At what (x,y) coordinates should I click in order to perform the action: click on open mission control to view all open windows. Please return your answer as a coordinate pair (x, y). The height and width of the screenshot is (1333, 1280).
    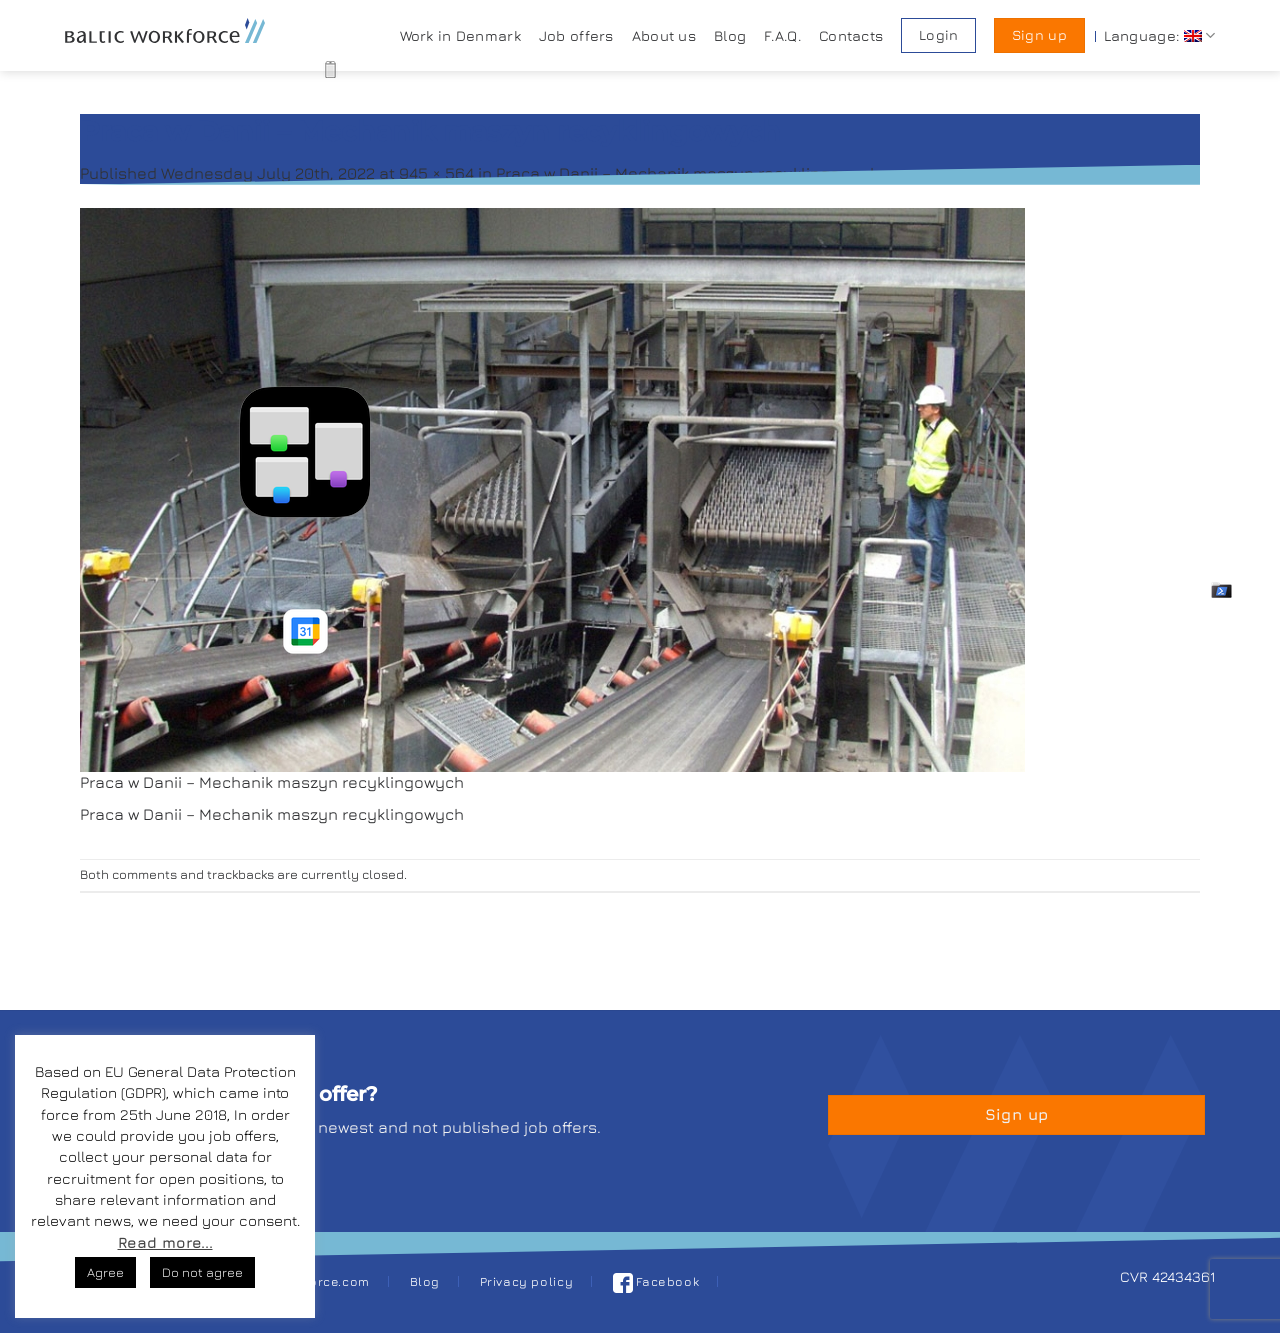
    Looking at the image, I should click on (305, 452).